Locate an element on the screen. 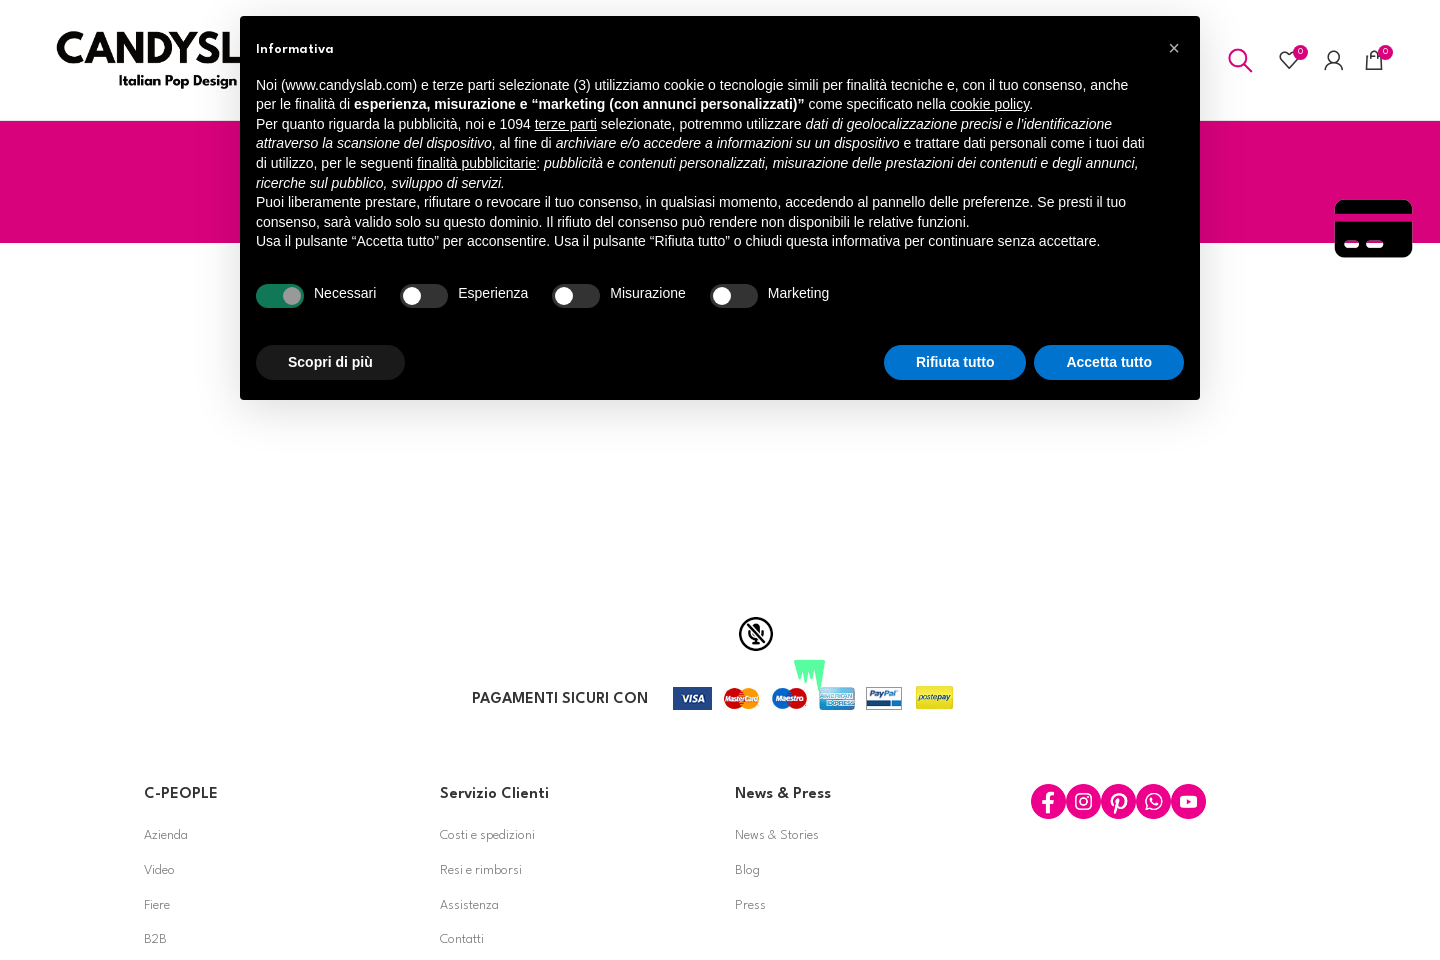 This screenshot has width=1440, height=960. manage your payment methods is located at coordinates (1373, 228).